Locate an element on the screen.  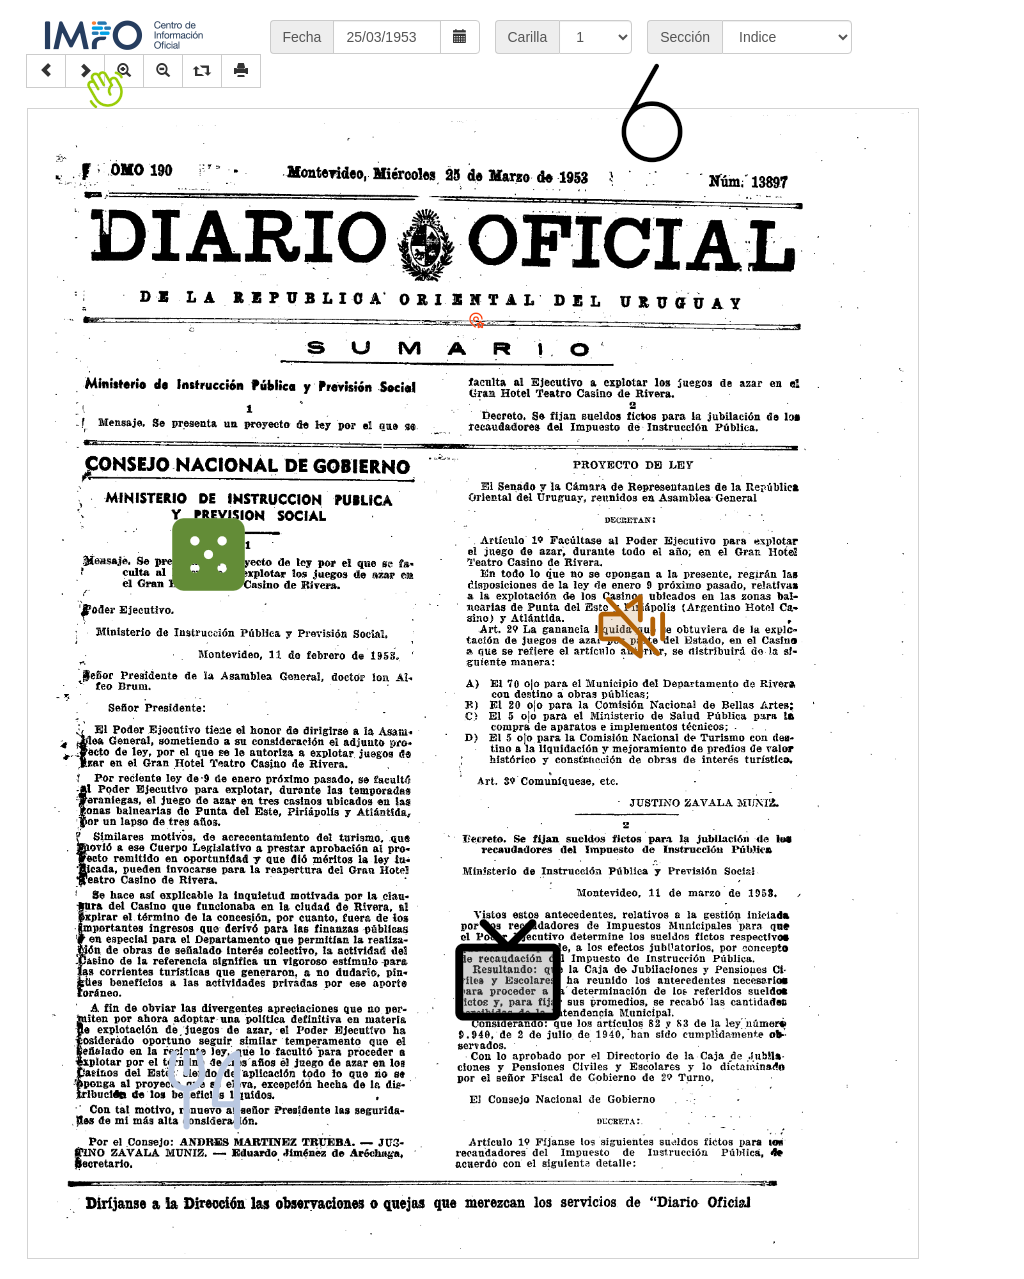
browse nearby restaurants or dining options is located at coordinates (205, 1088).